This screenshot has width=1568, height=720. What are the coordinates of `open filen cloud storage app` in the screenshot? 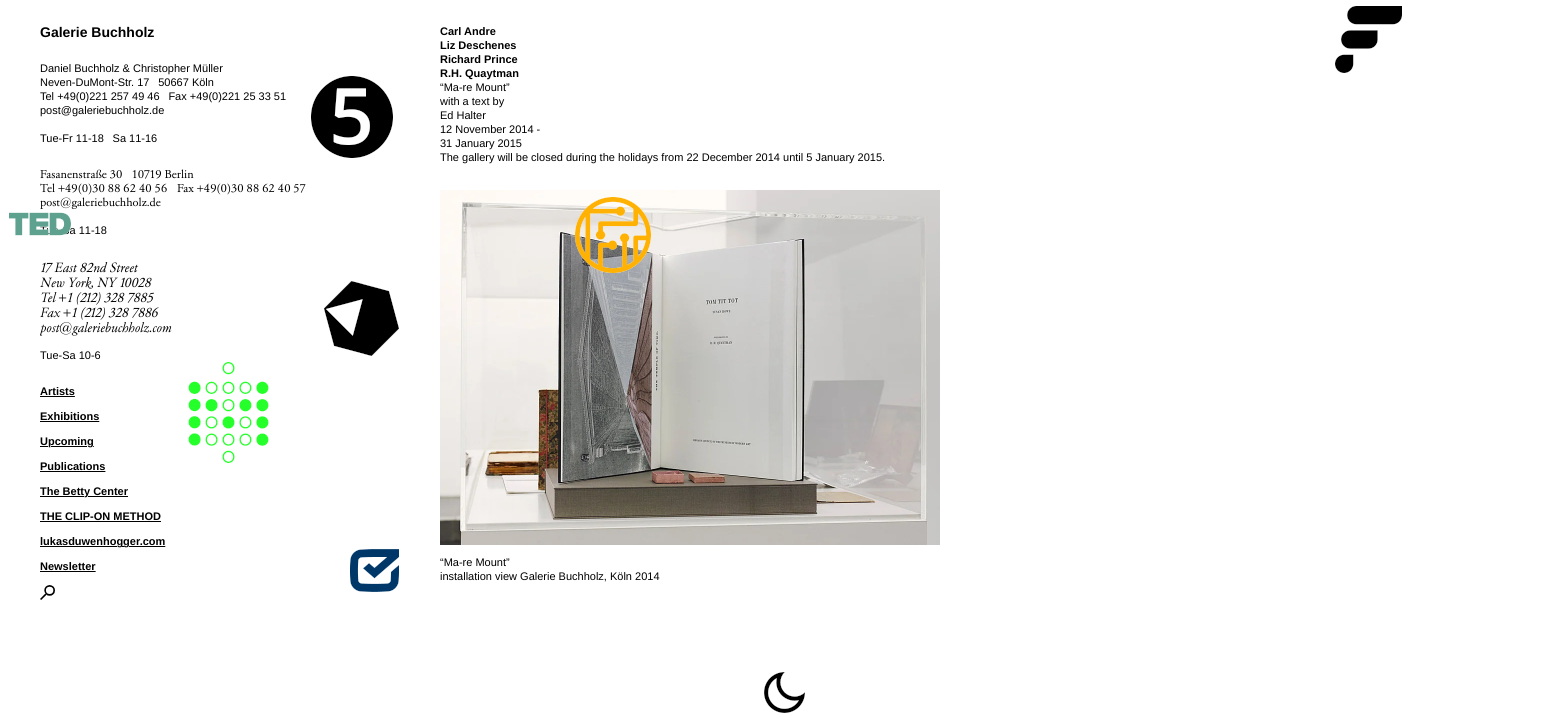 It's located at (613, 235).